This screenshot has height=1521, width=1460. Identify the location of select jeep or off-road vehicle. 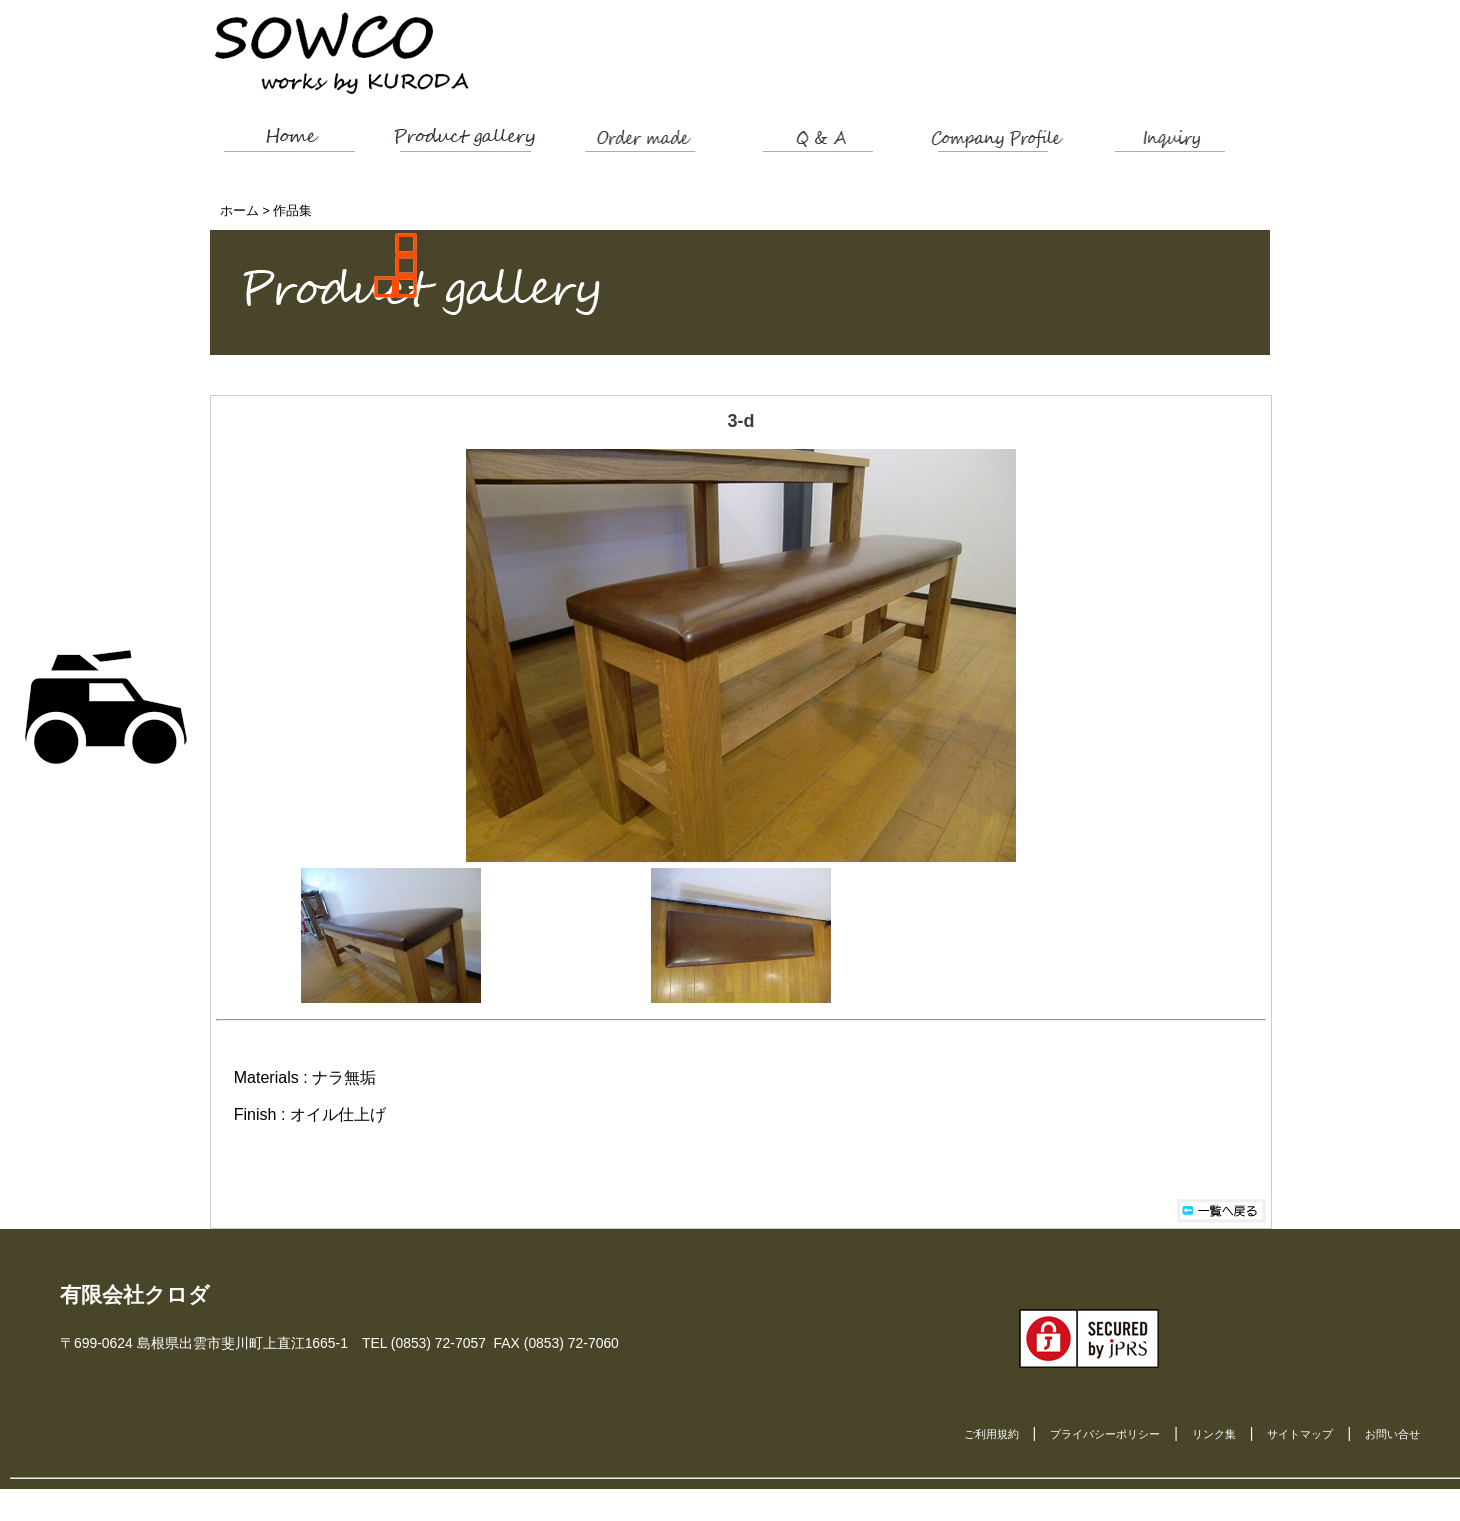
(106, 707).